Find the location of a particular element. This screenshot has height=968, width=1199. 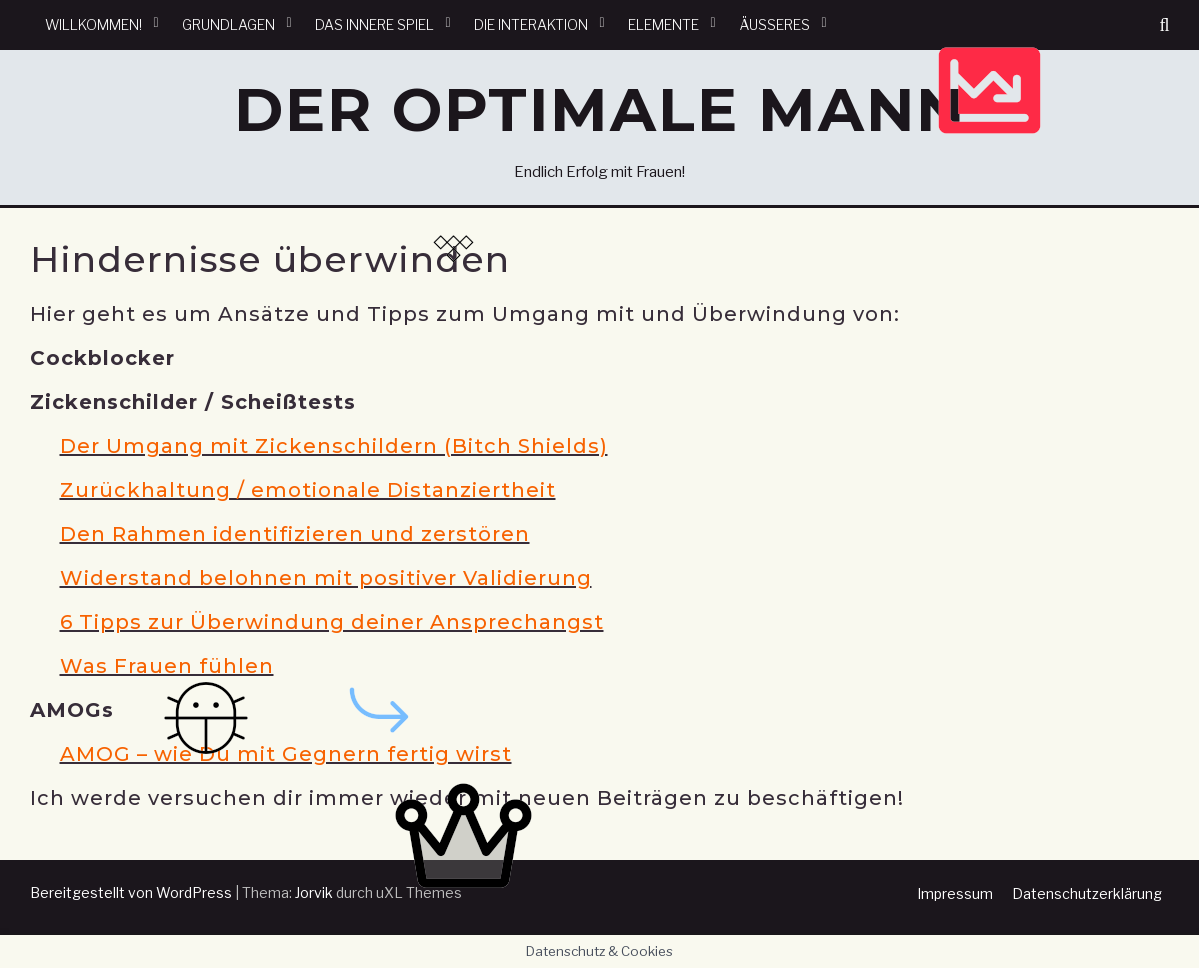

open tidal music streaming app is located at coordinates (453, 247).